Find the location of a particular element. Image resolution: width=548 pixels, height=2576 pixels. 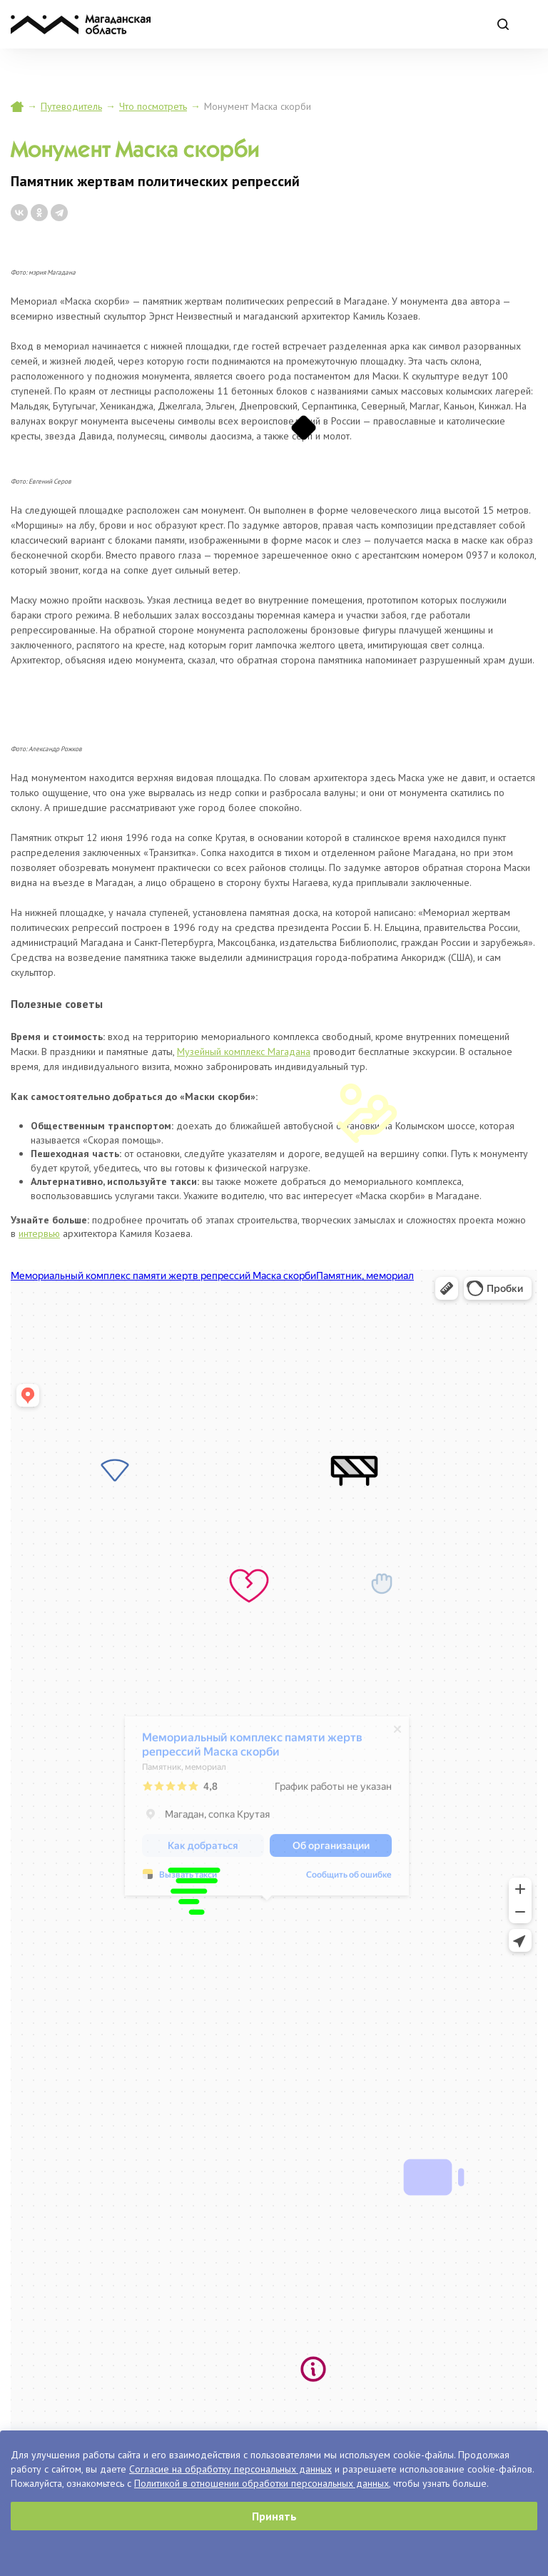

view more information or details is located at coordinates (313, 2369).